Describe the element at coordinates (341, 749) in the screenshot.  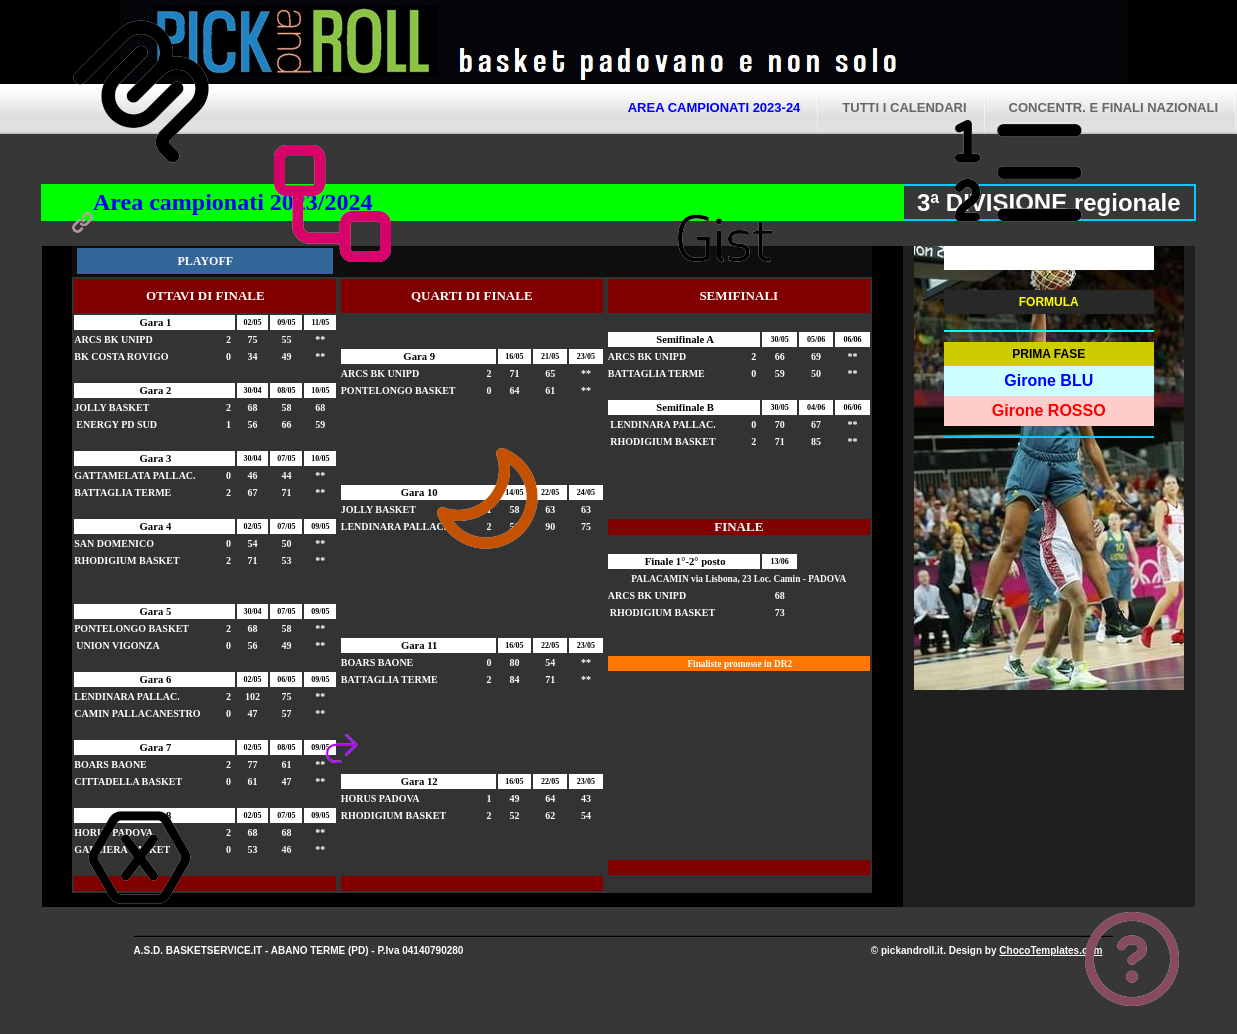
I see `redo the last undone action` at that location.